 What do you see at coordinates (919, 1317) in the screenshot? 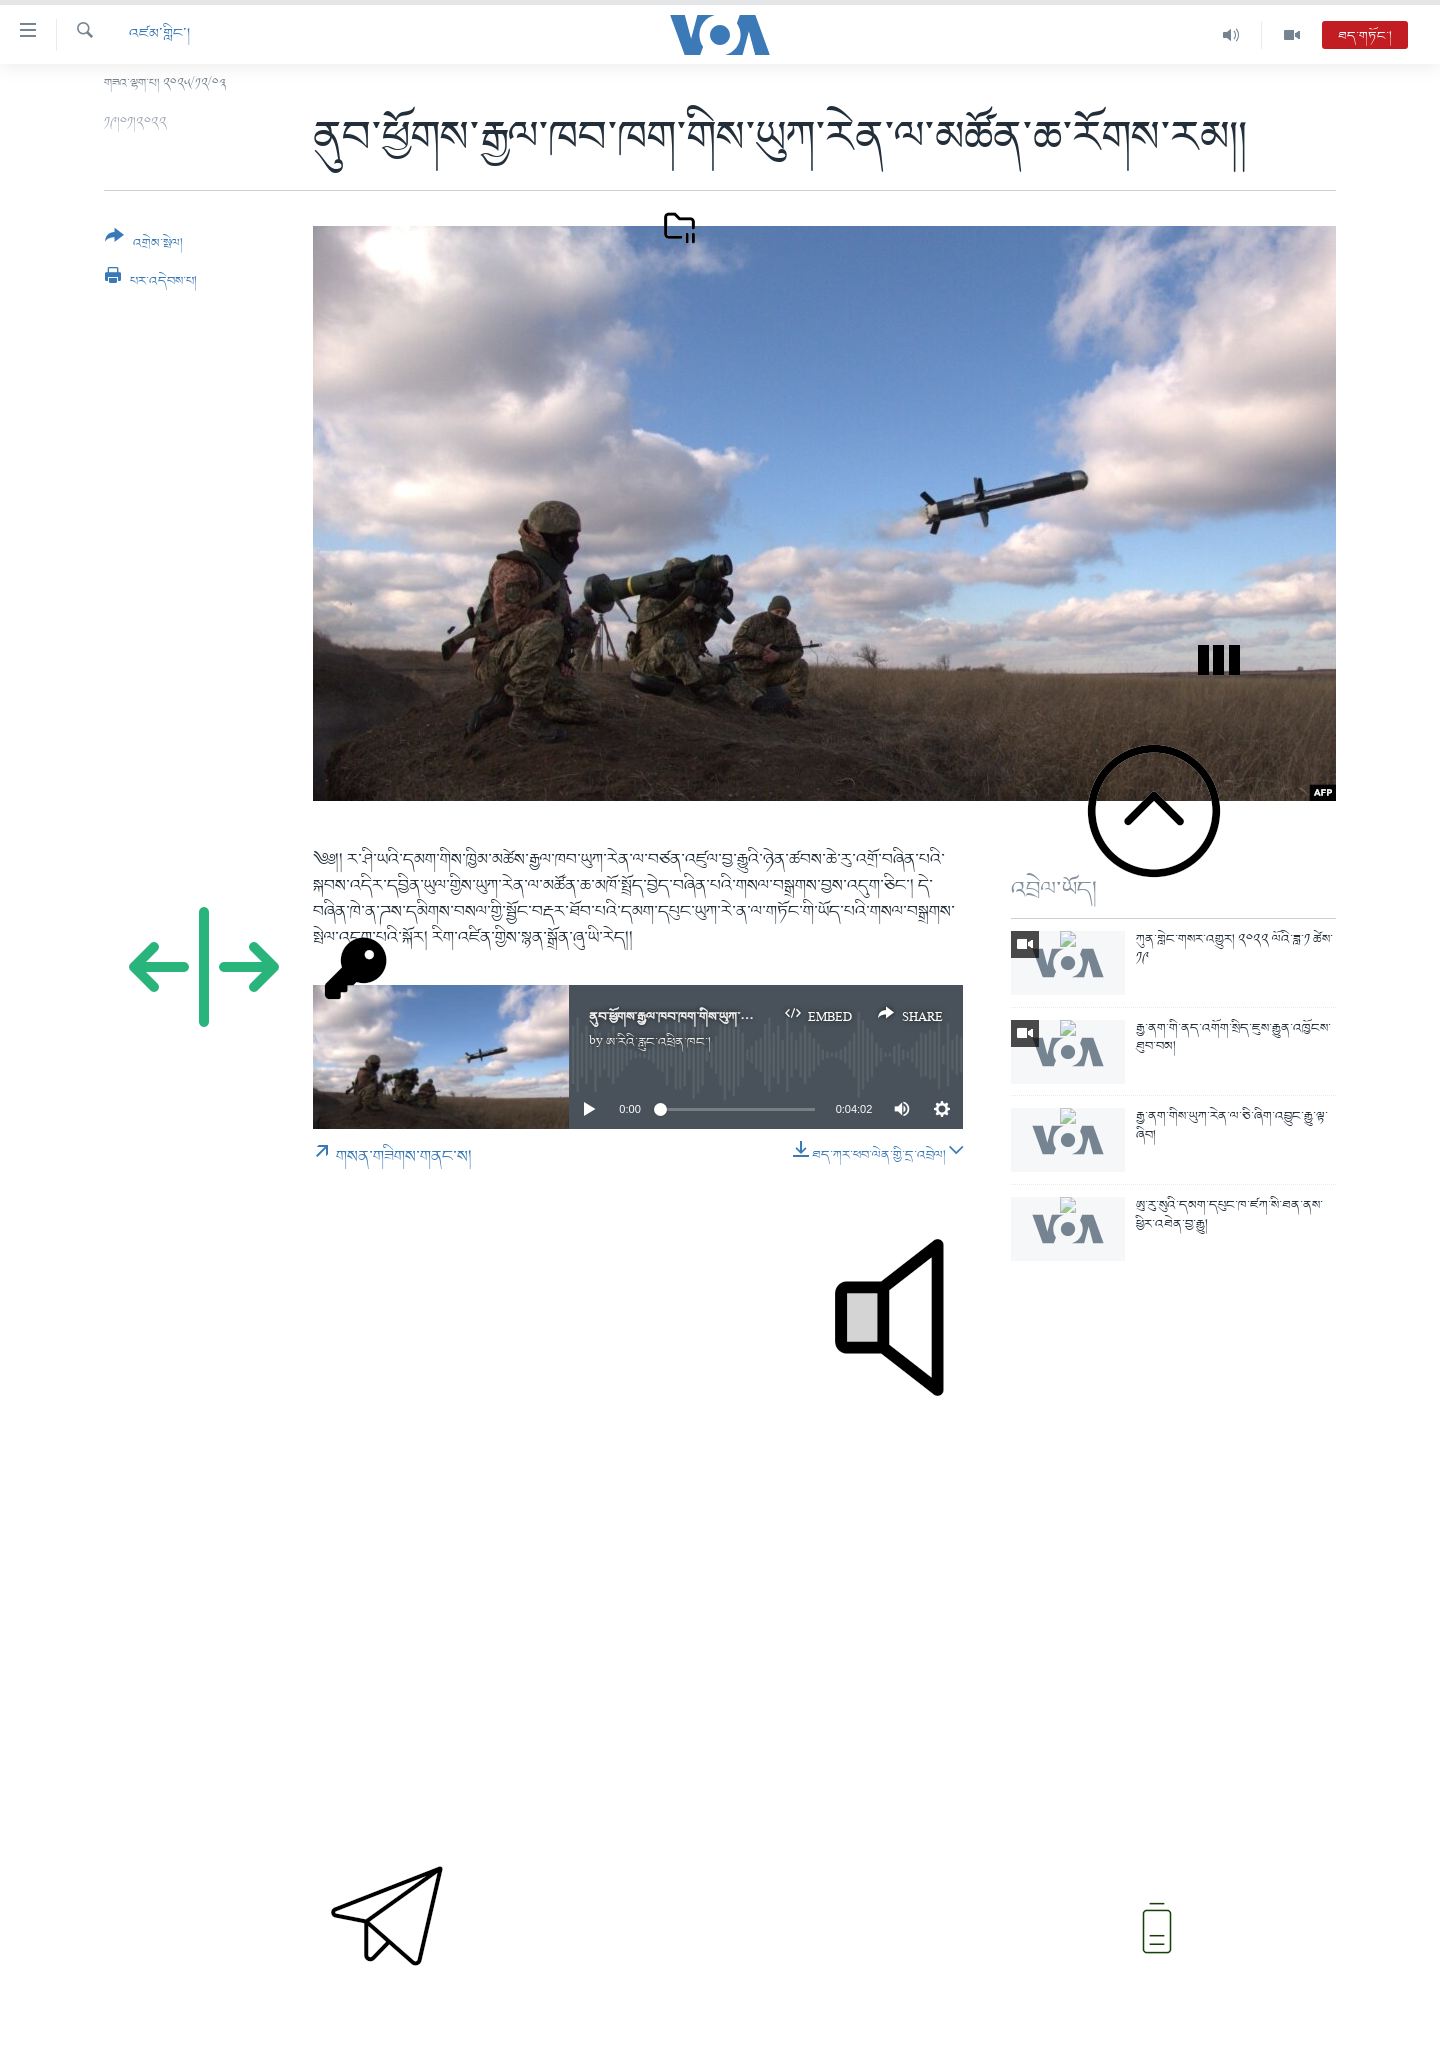
I see `speaker with no audio output` at bounding box center [919, 1317].